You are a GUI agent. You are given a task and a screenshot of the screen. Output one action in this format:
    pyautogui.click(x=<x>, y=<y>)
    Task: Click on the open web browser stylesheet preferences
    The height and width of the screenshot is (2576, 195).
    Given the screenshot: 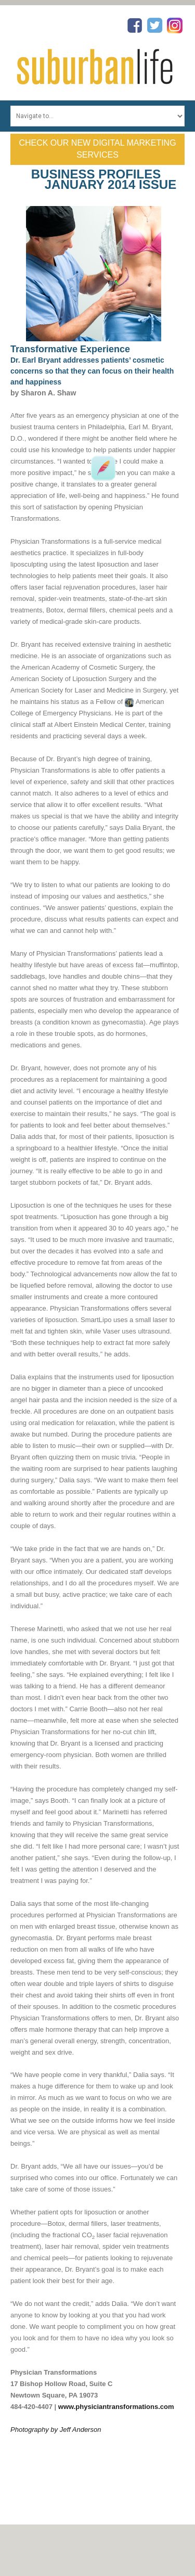 What is the action you would take?
    pyautogui.click(x=129, y=702)
    